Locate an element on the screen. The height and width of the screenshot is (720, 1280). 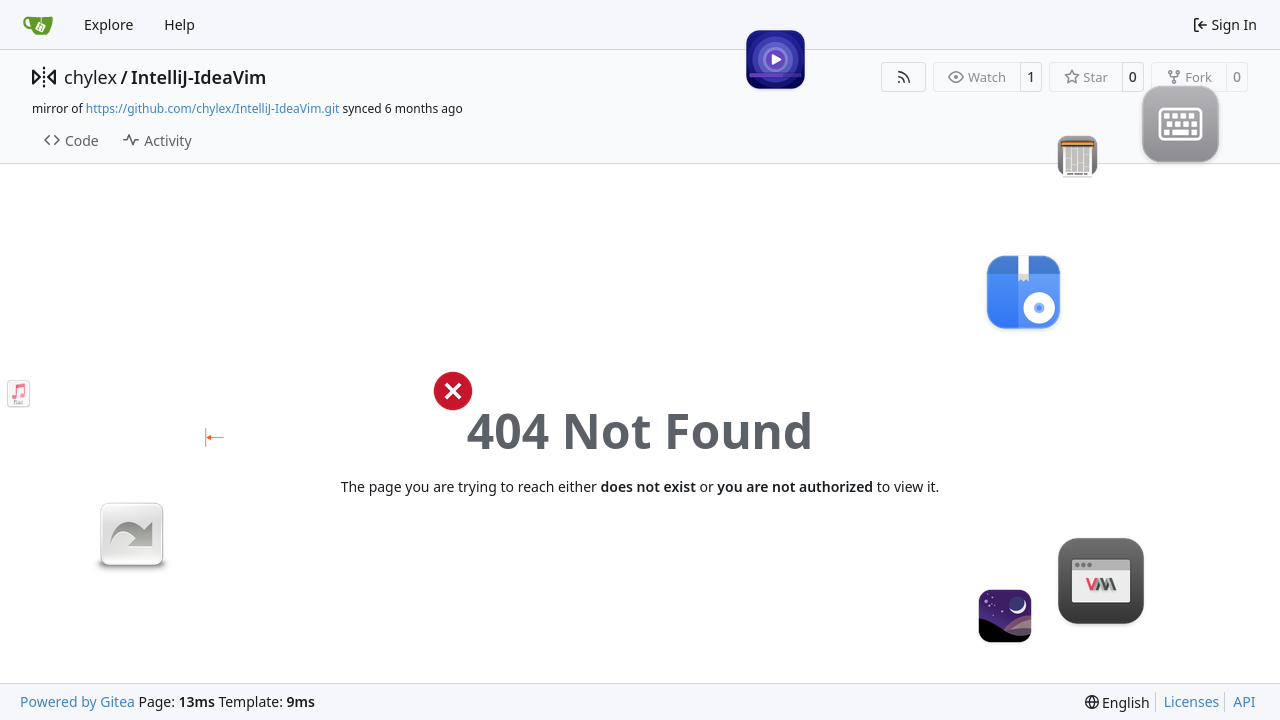
a flac audio file is located at coordinates (18, 393).